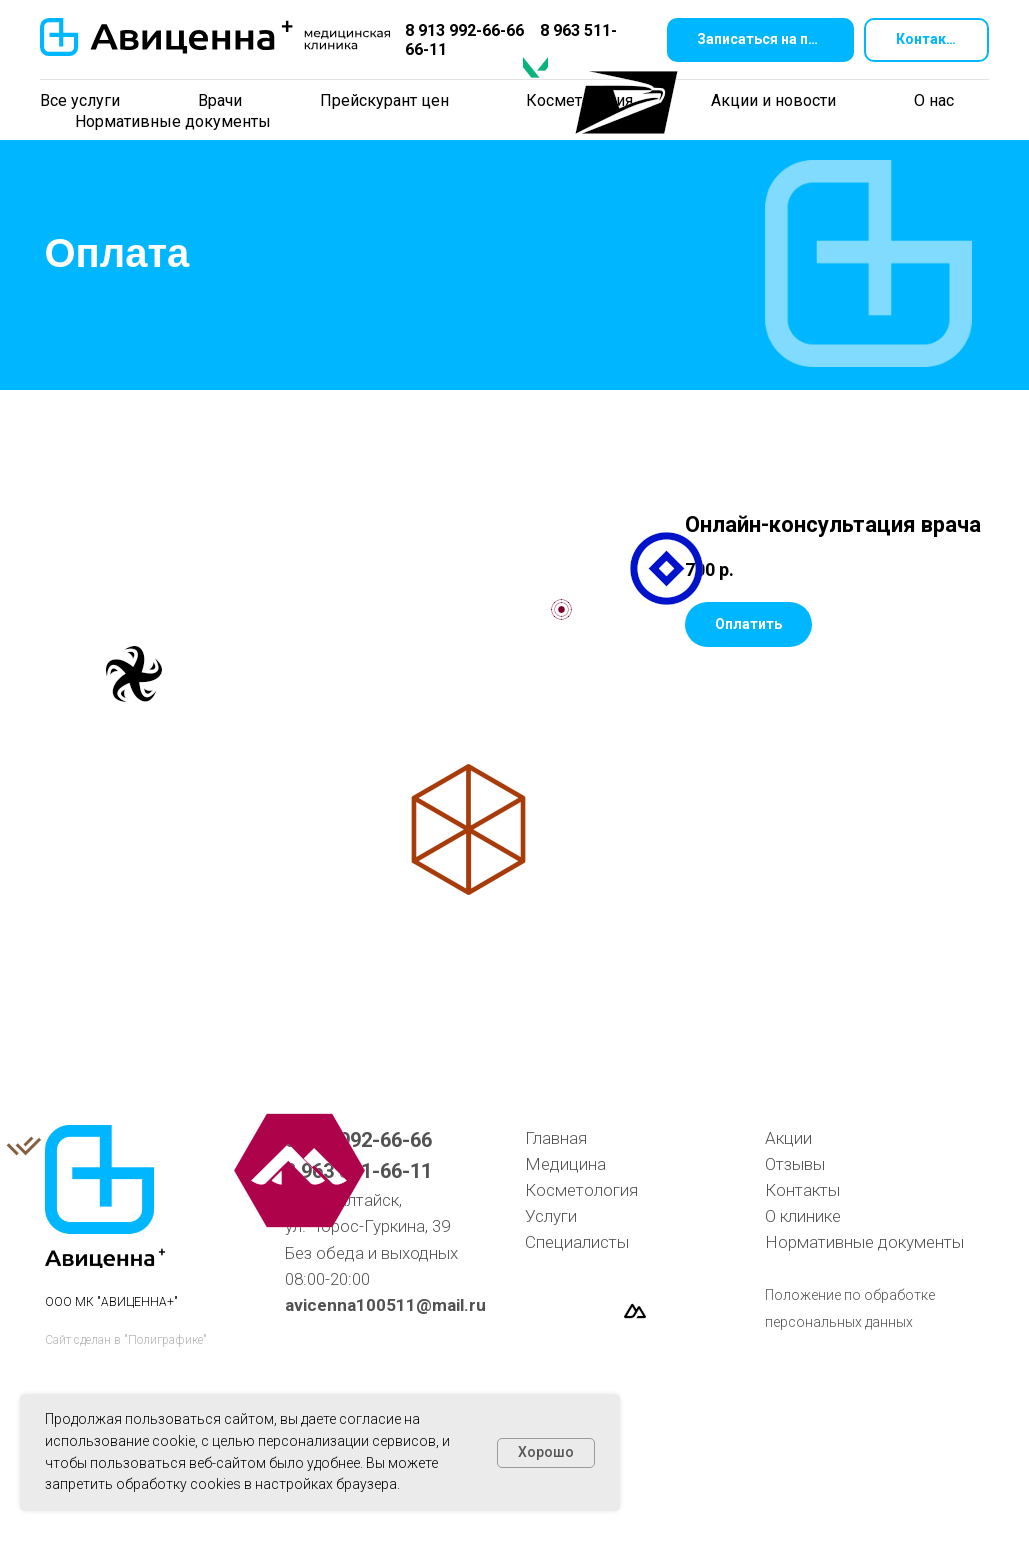 This screenshot has height=1541, width=1029. Describe the element at coordinates (299, 1170) in the screenshot. I see `Alpine Linux operating system logo` at that location.